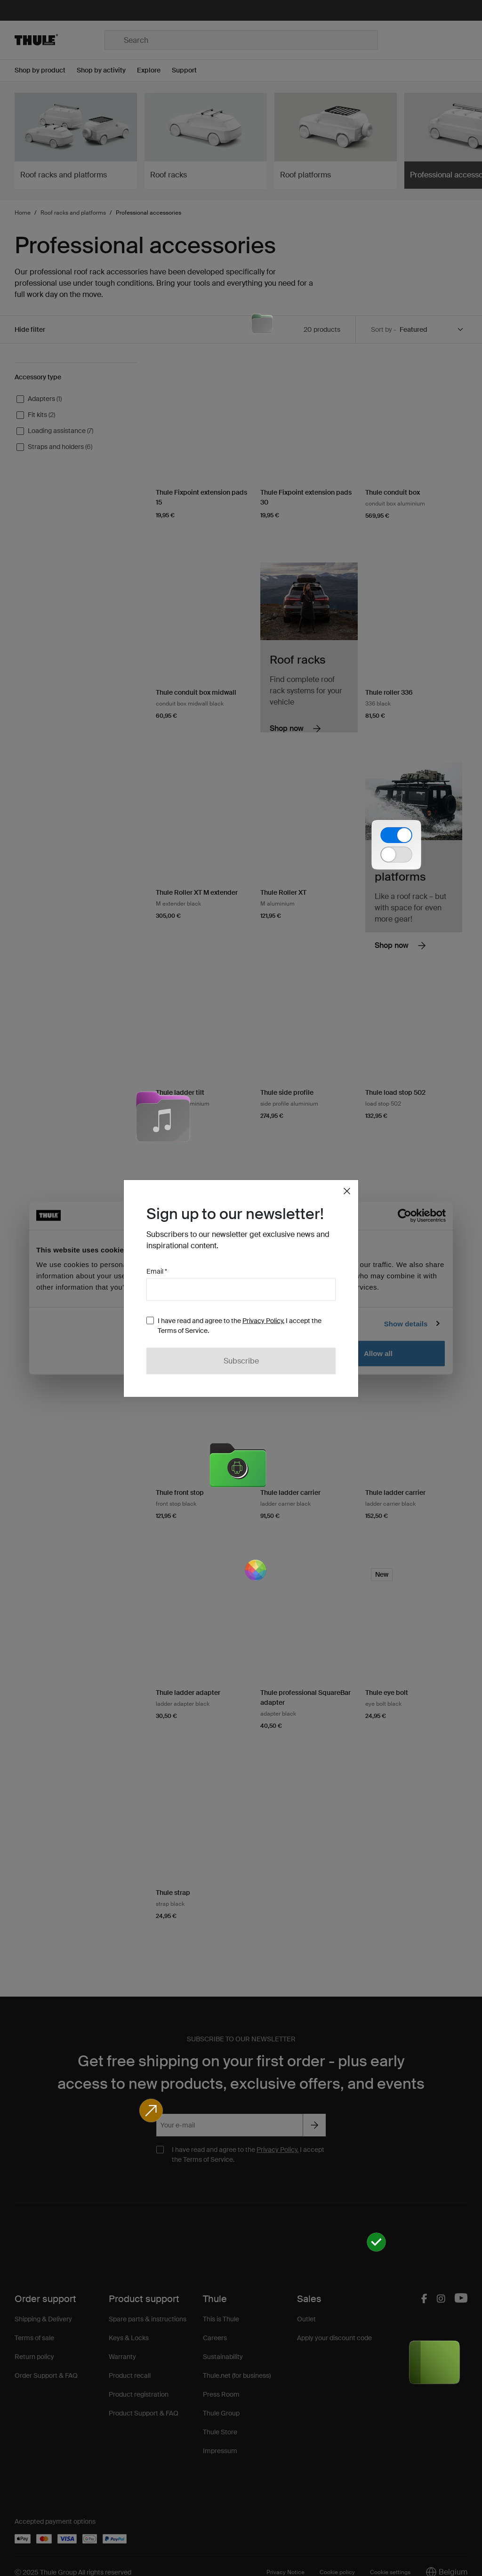 The width and height of the screenshot is (482, 2576). Describe the element at coordinates (396, 845) in the screenshot. I see `open system tweaks or settings customization` at that location.